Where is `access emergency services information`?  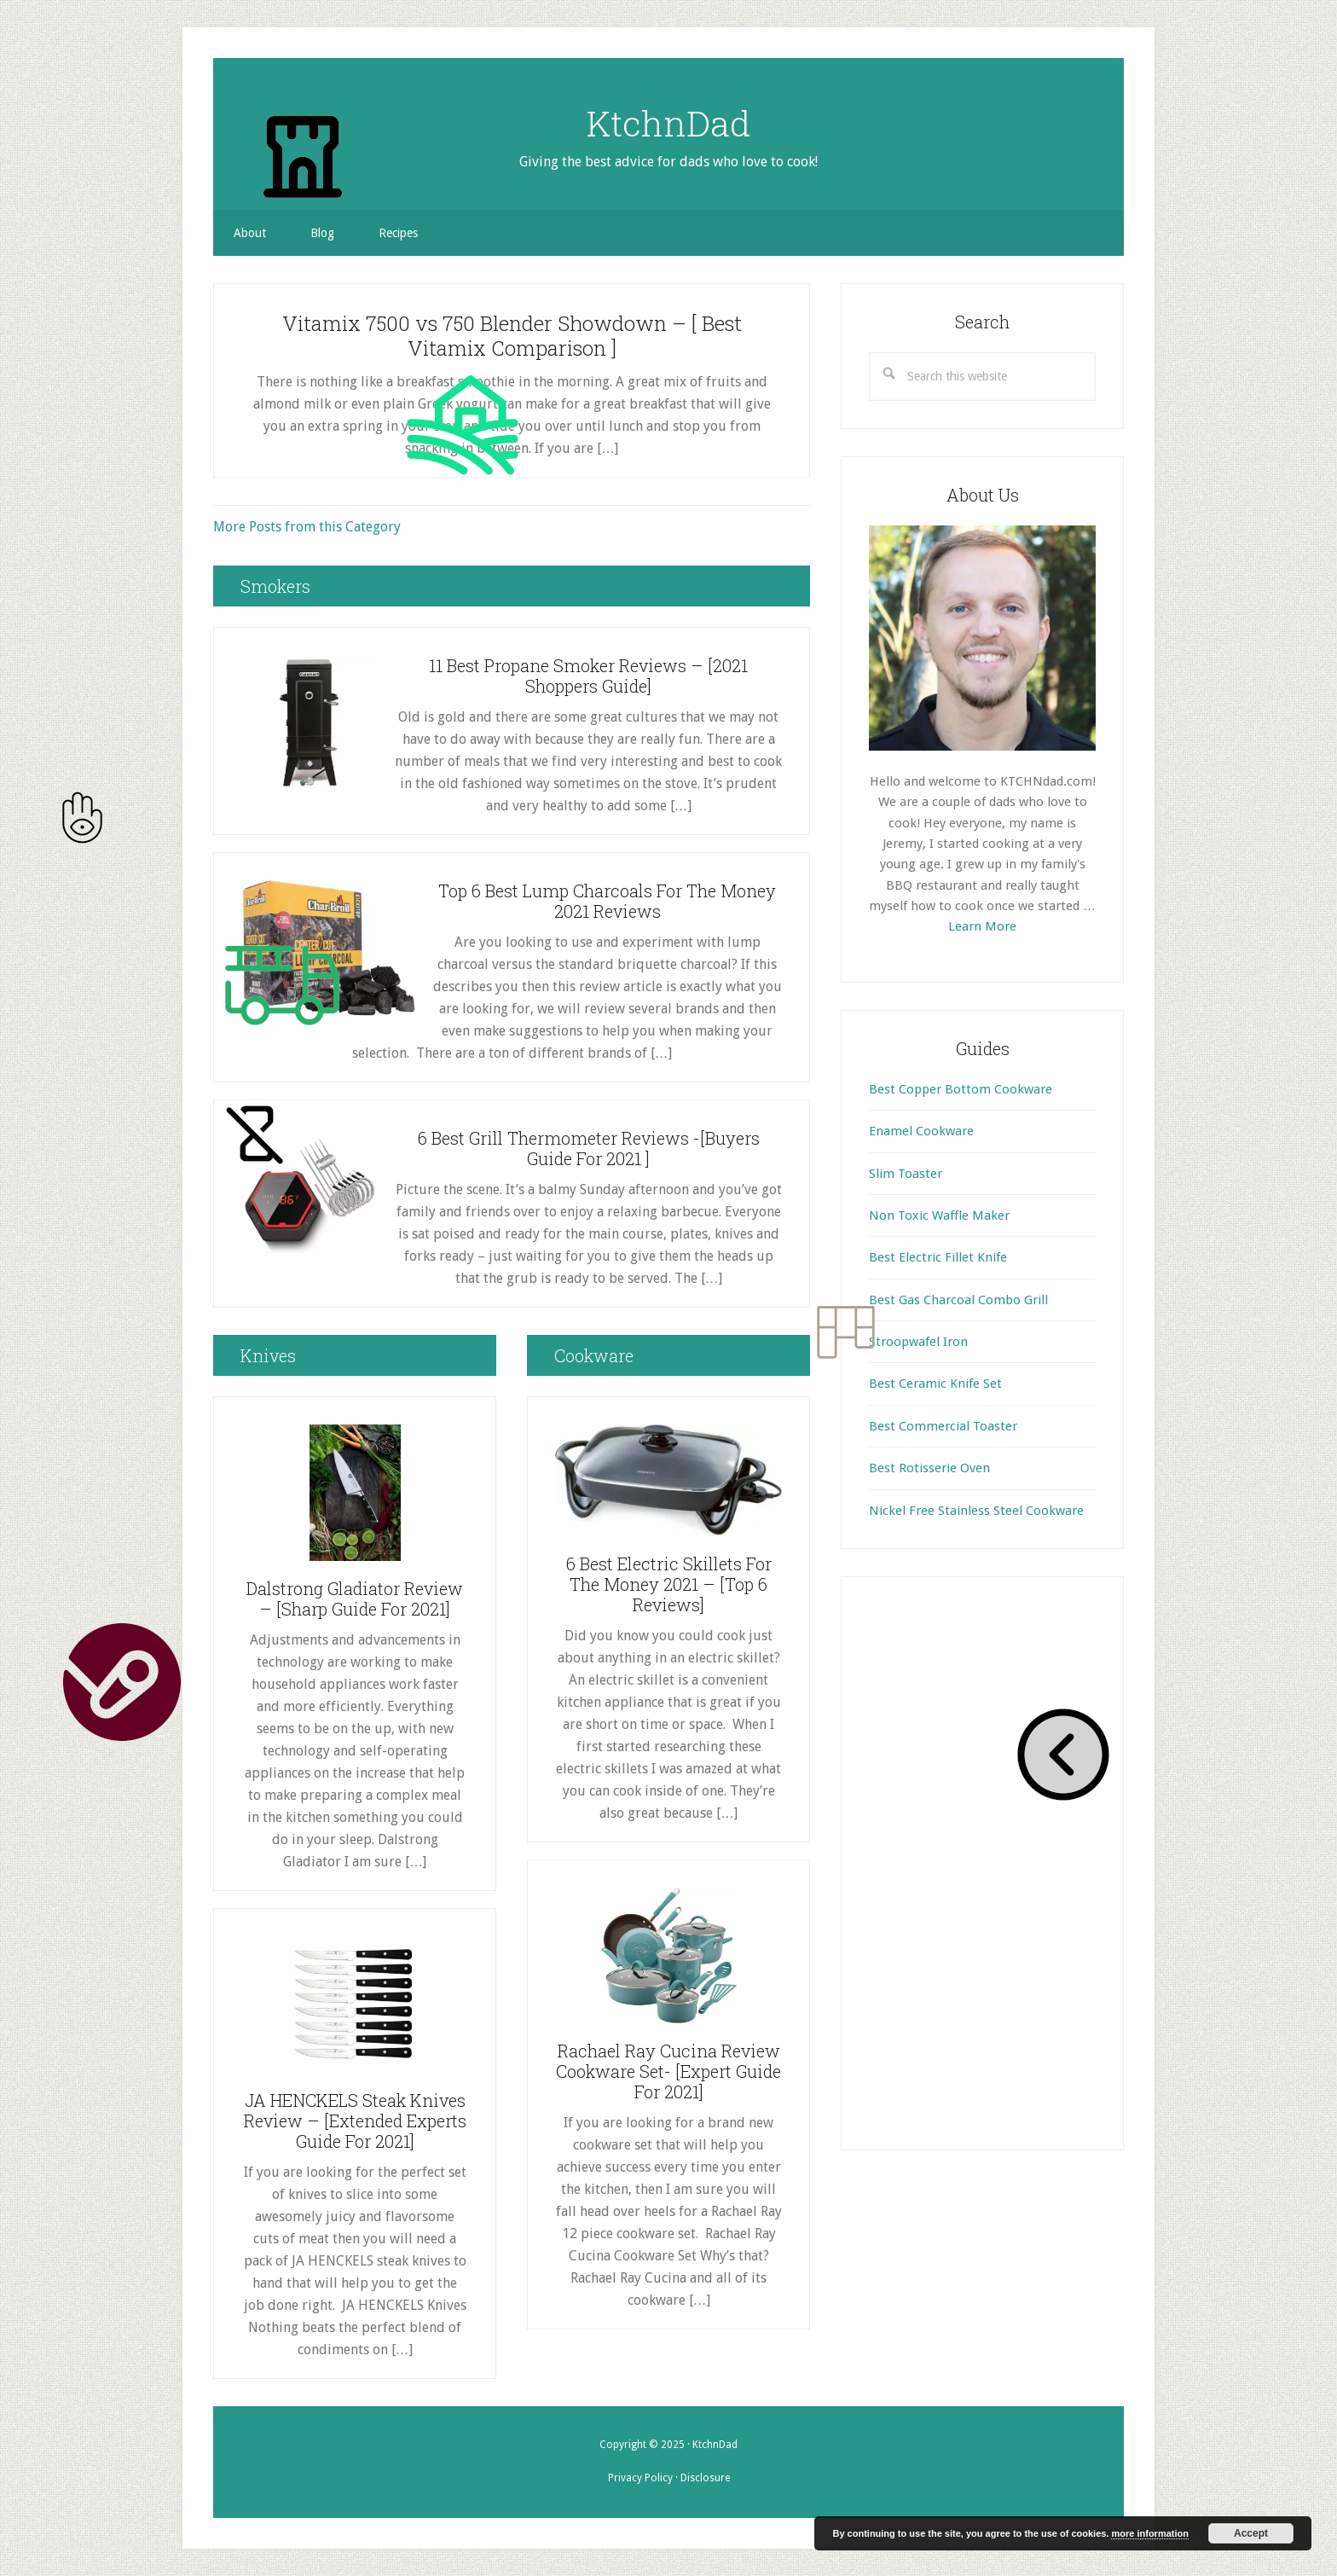
access emergency services information is located at coordinates (278, 979).